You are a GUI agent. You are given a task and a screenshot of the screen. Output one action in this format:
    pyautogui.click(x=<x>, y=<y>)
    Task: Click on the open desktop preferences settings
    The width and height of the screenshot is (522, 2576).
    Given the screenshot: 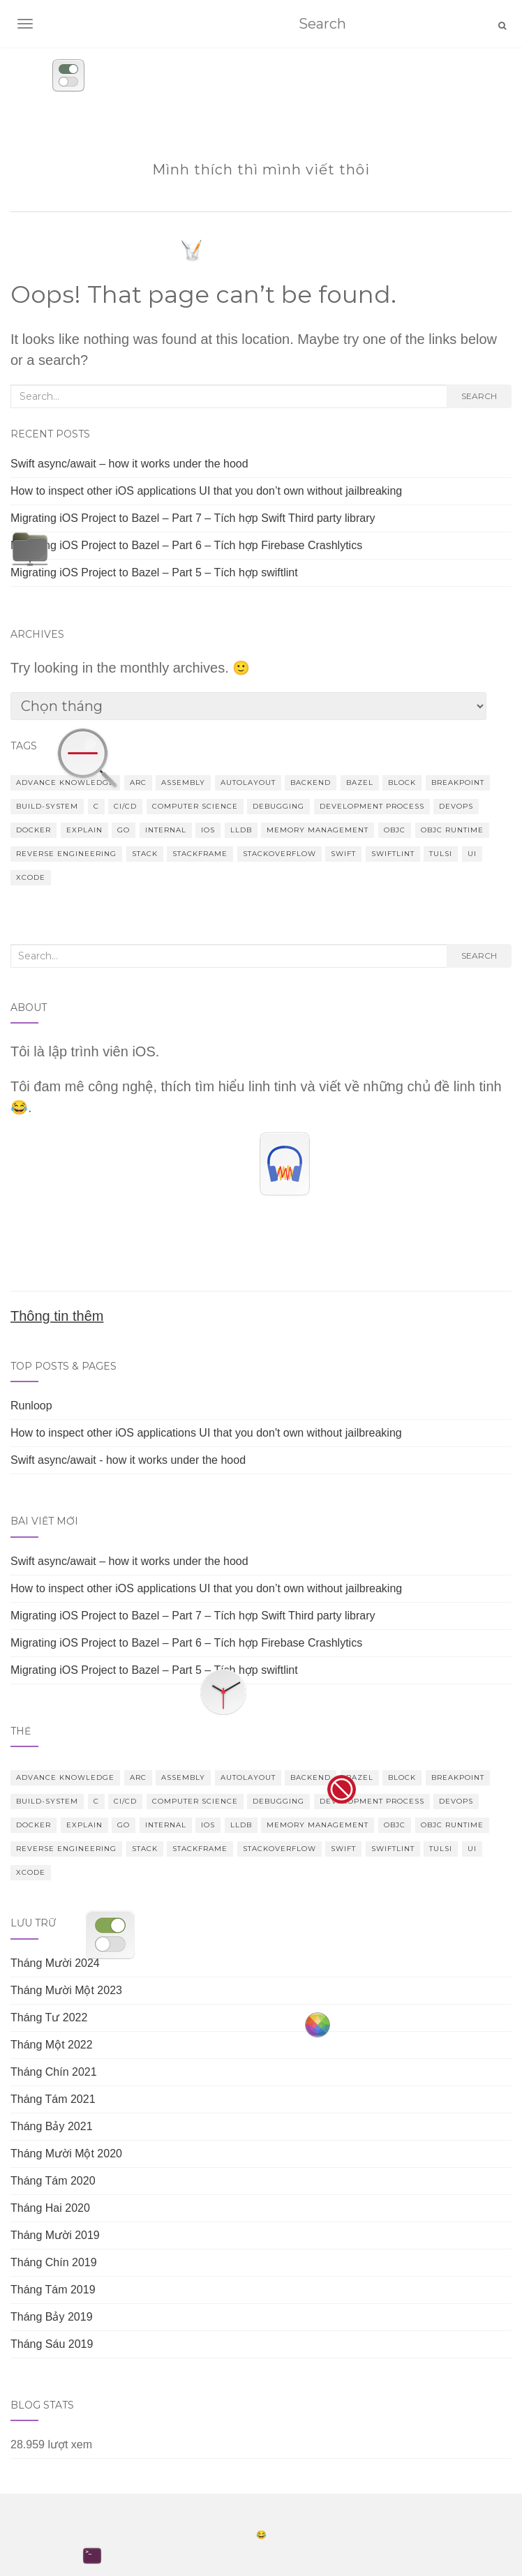 What is the action you would take?
    pyautogui.click(x=68, y=75)
    